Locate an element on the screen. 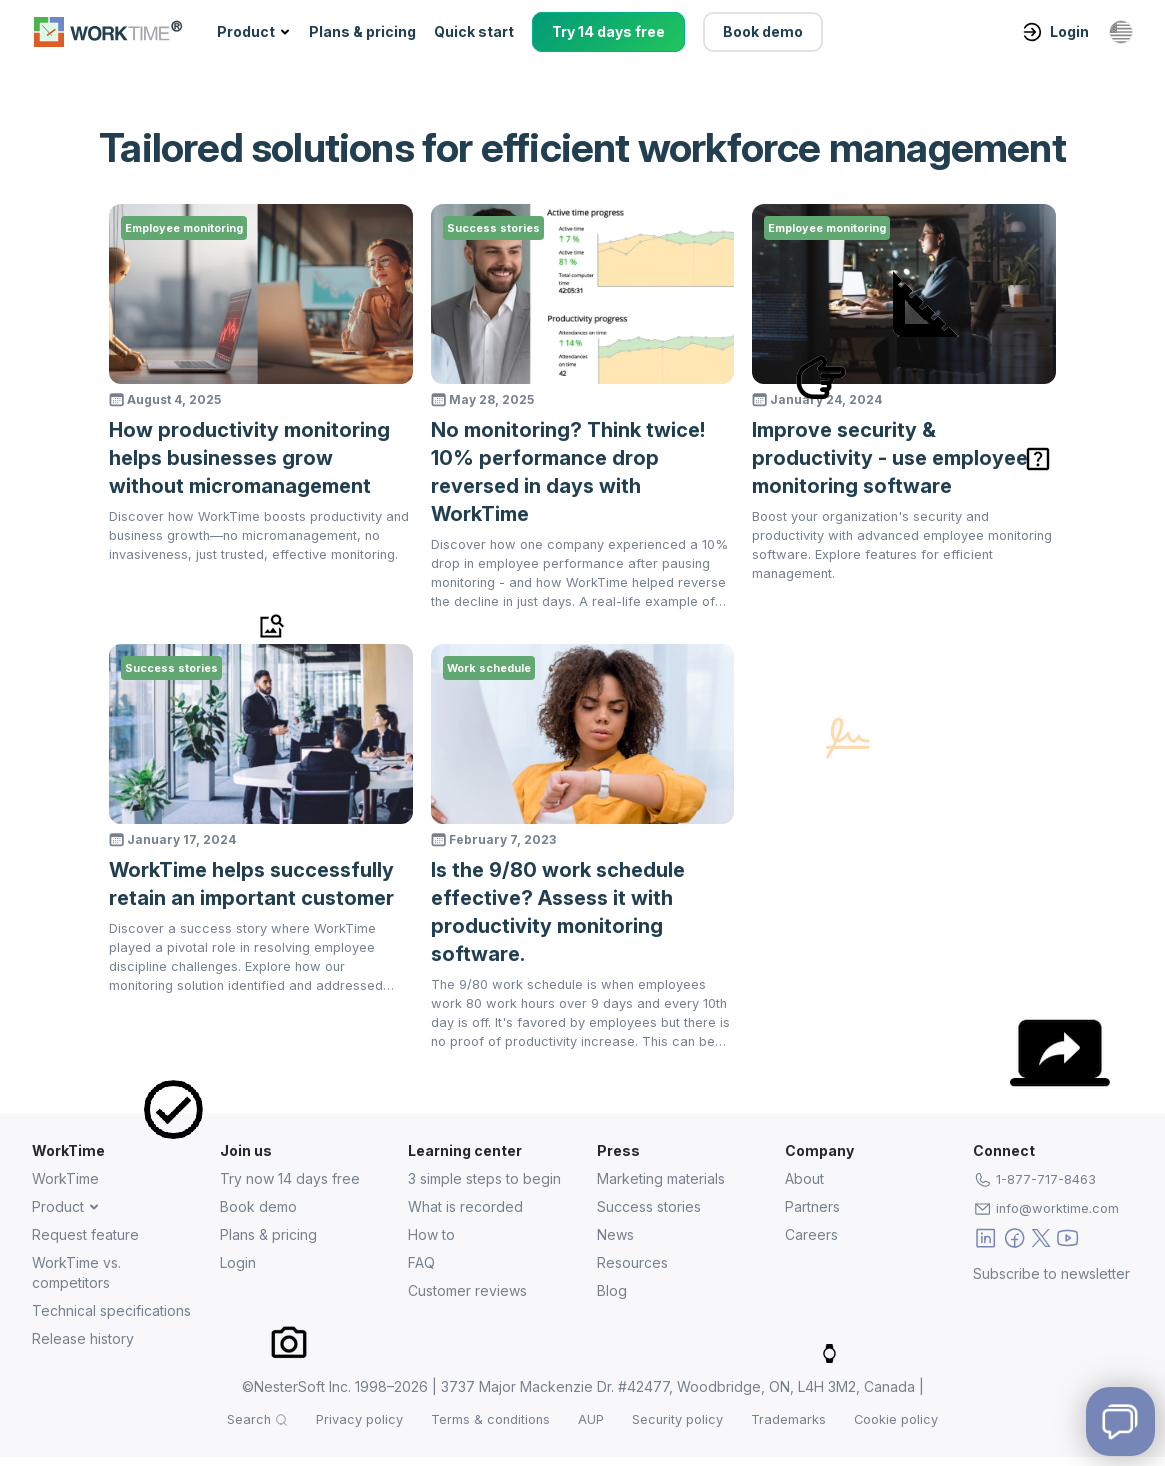 The width and height of the screenshot is (1165, 1466). add your signature to a document is located at coordinates (848, 738).